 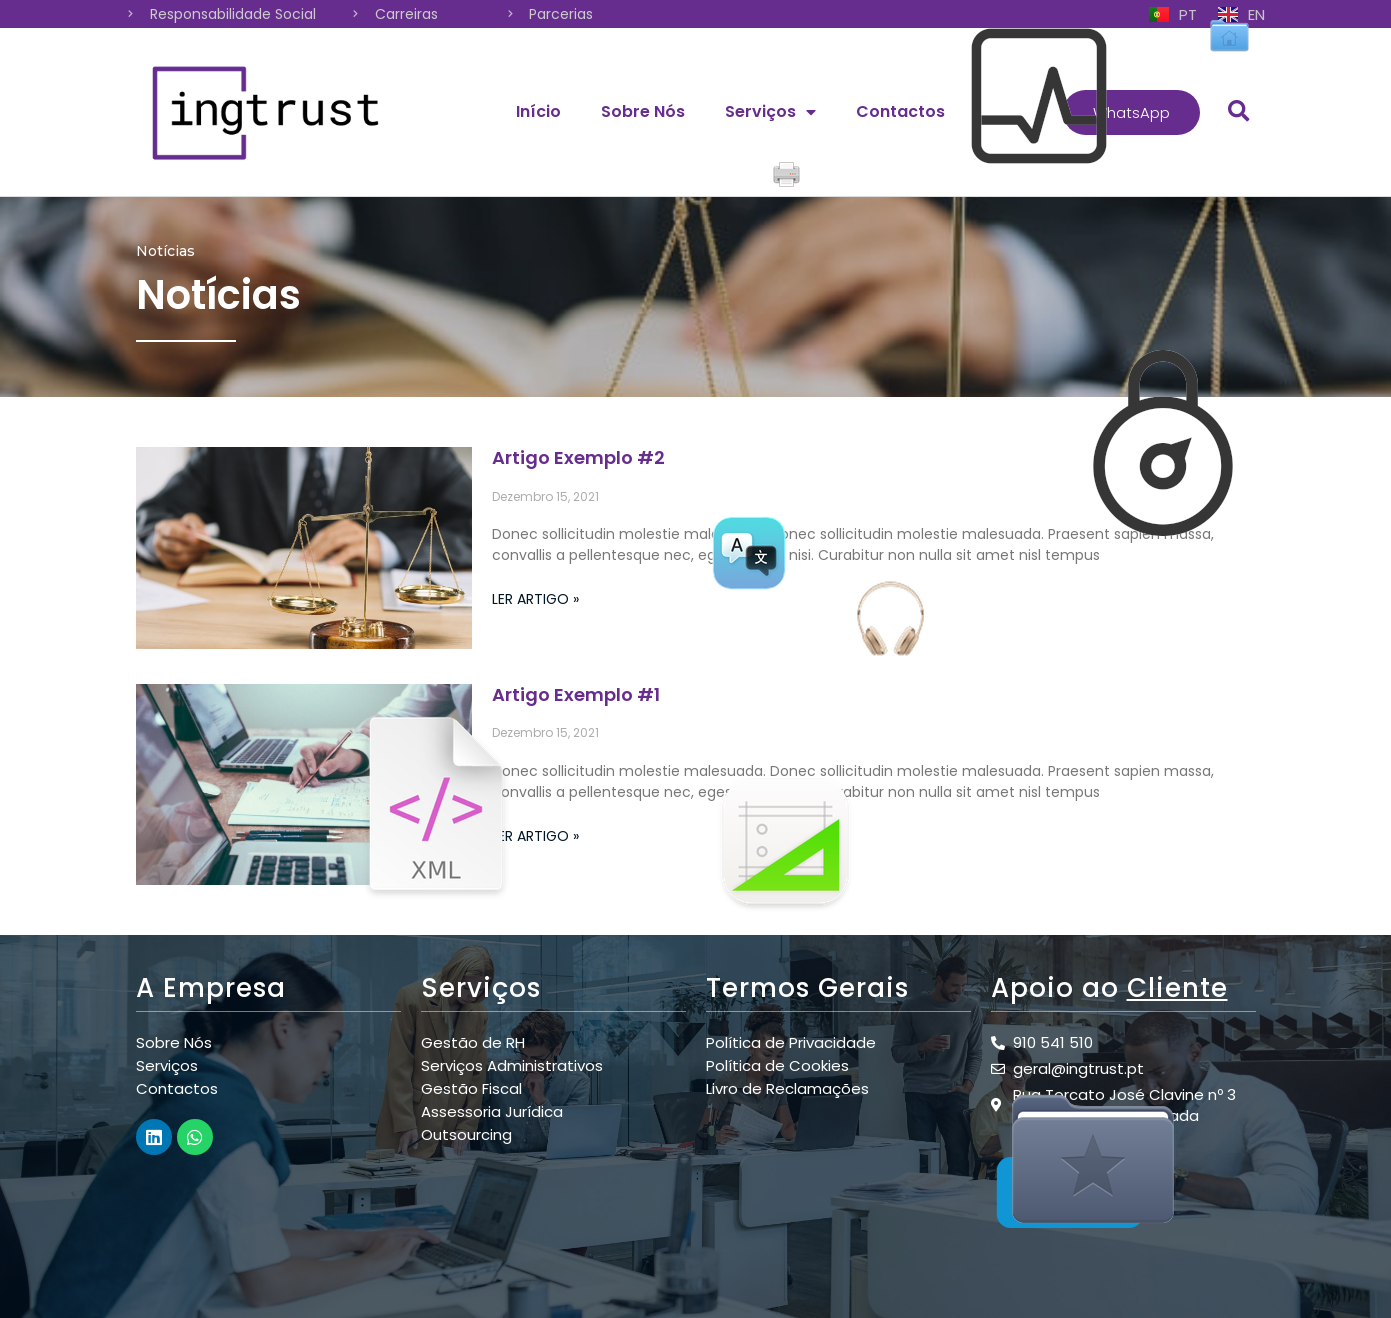 What do you see at coordinates (1039, 96) in the screenshot?
I see `open system monitor or activity monitor` at bounding box center [1039, 96].